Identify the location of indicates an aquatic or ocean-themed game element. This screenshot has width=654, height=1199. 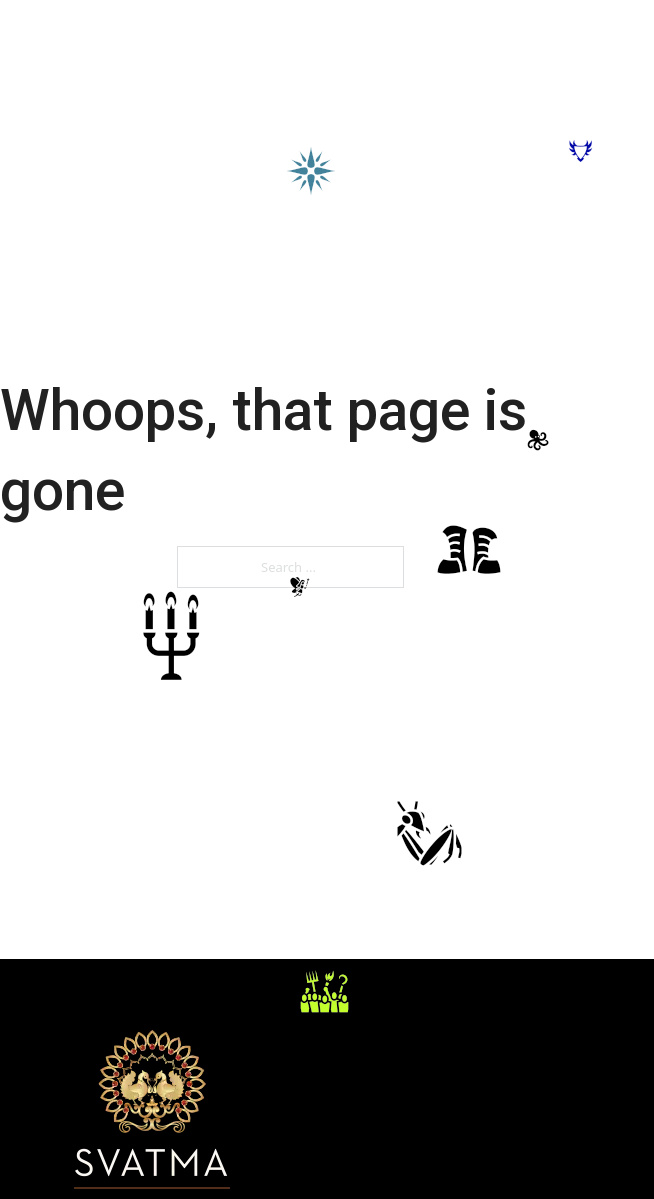
(538, 440).